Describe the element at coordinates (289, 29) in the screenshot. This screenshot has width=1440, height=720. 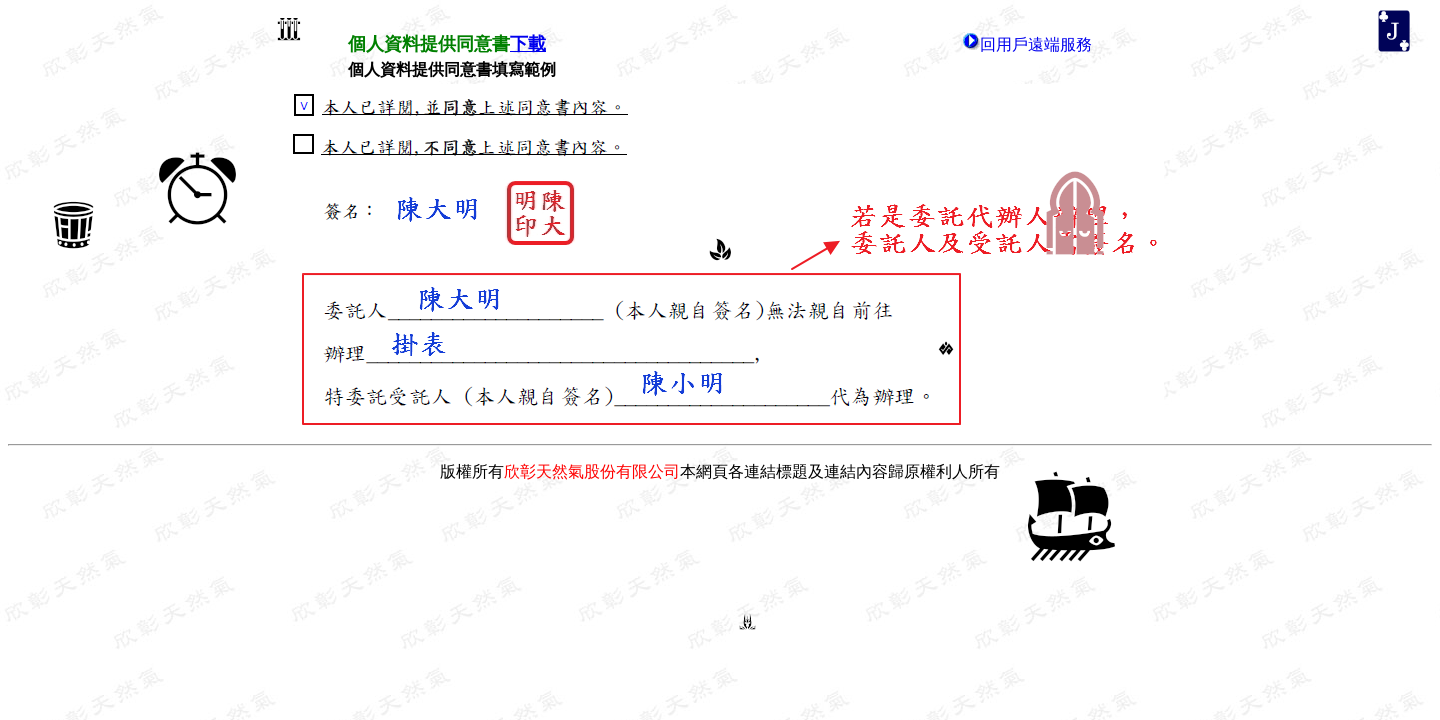
I see `access laboratory or experiment features` at that location.